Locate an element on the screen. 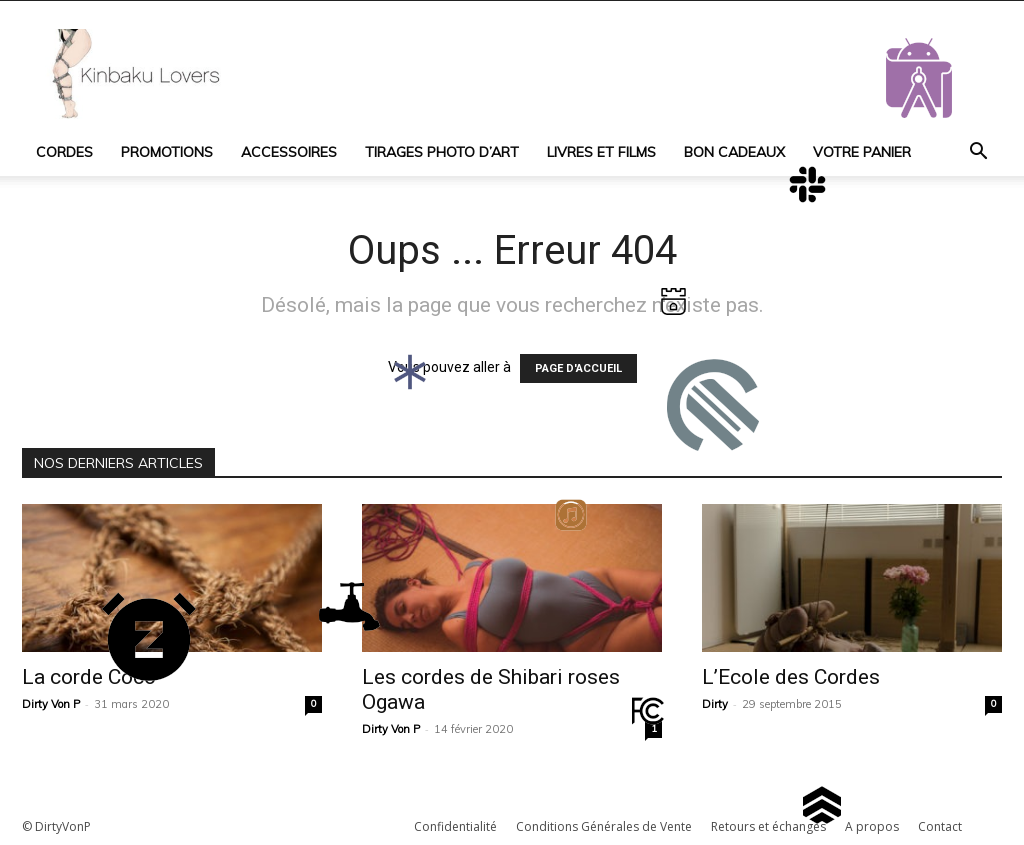 The width and height of the screenshot is (1024, 845). open Slack messaging app is located at coordinates (807, 184).